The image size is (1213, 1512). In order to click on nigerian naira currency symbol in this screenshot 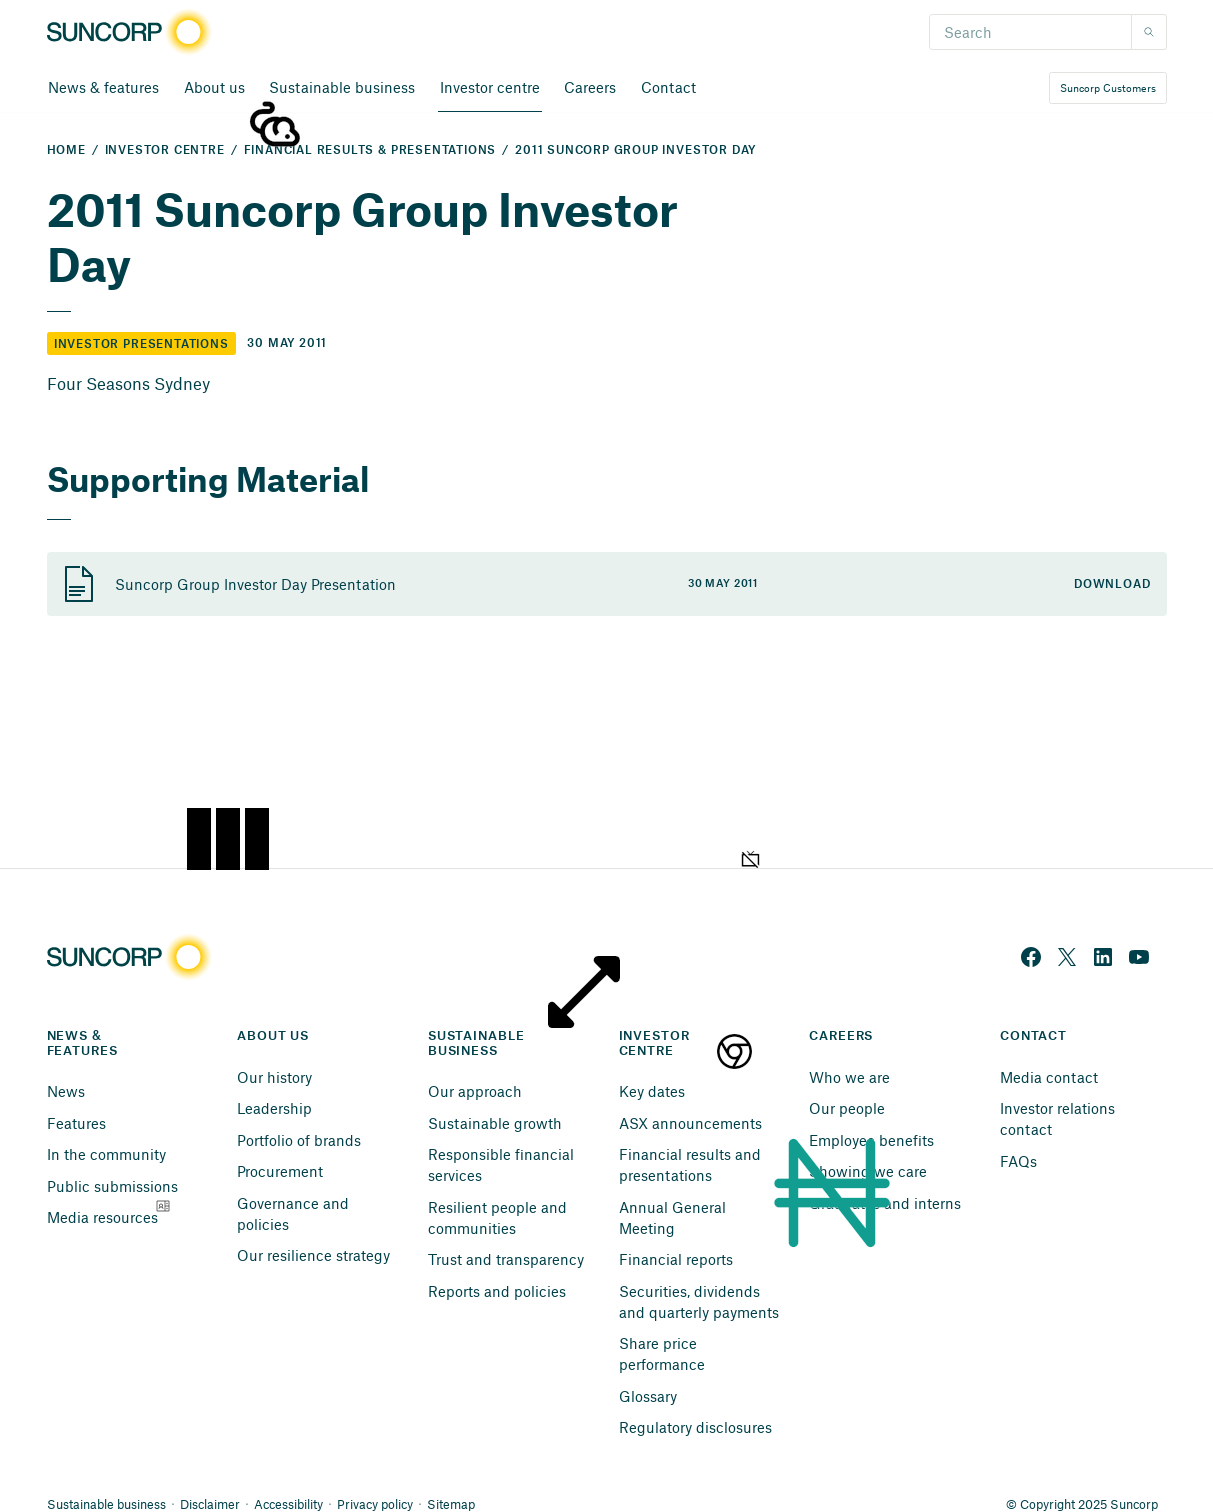, I will do `click(832, 1193)`.